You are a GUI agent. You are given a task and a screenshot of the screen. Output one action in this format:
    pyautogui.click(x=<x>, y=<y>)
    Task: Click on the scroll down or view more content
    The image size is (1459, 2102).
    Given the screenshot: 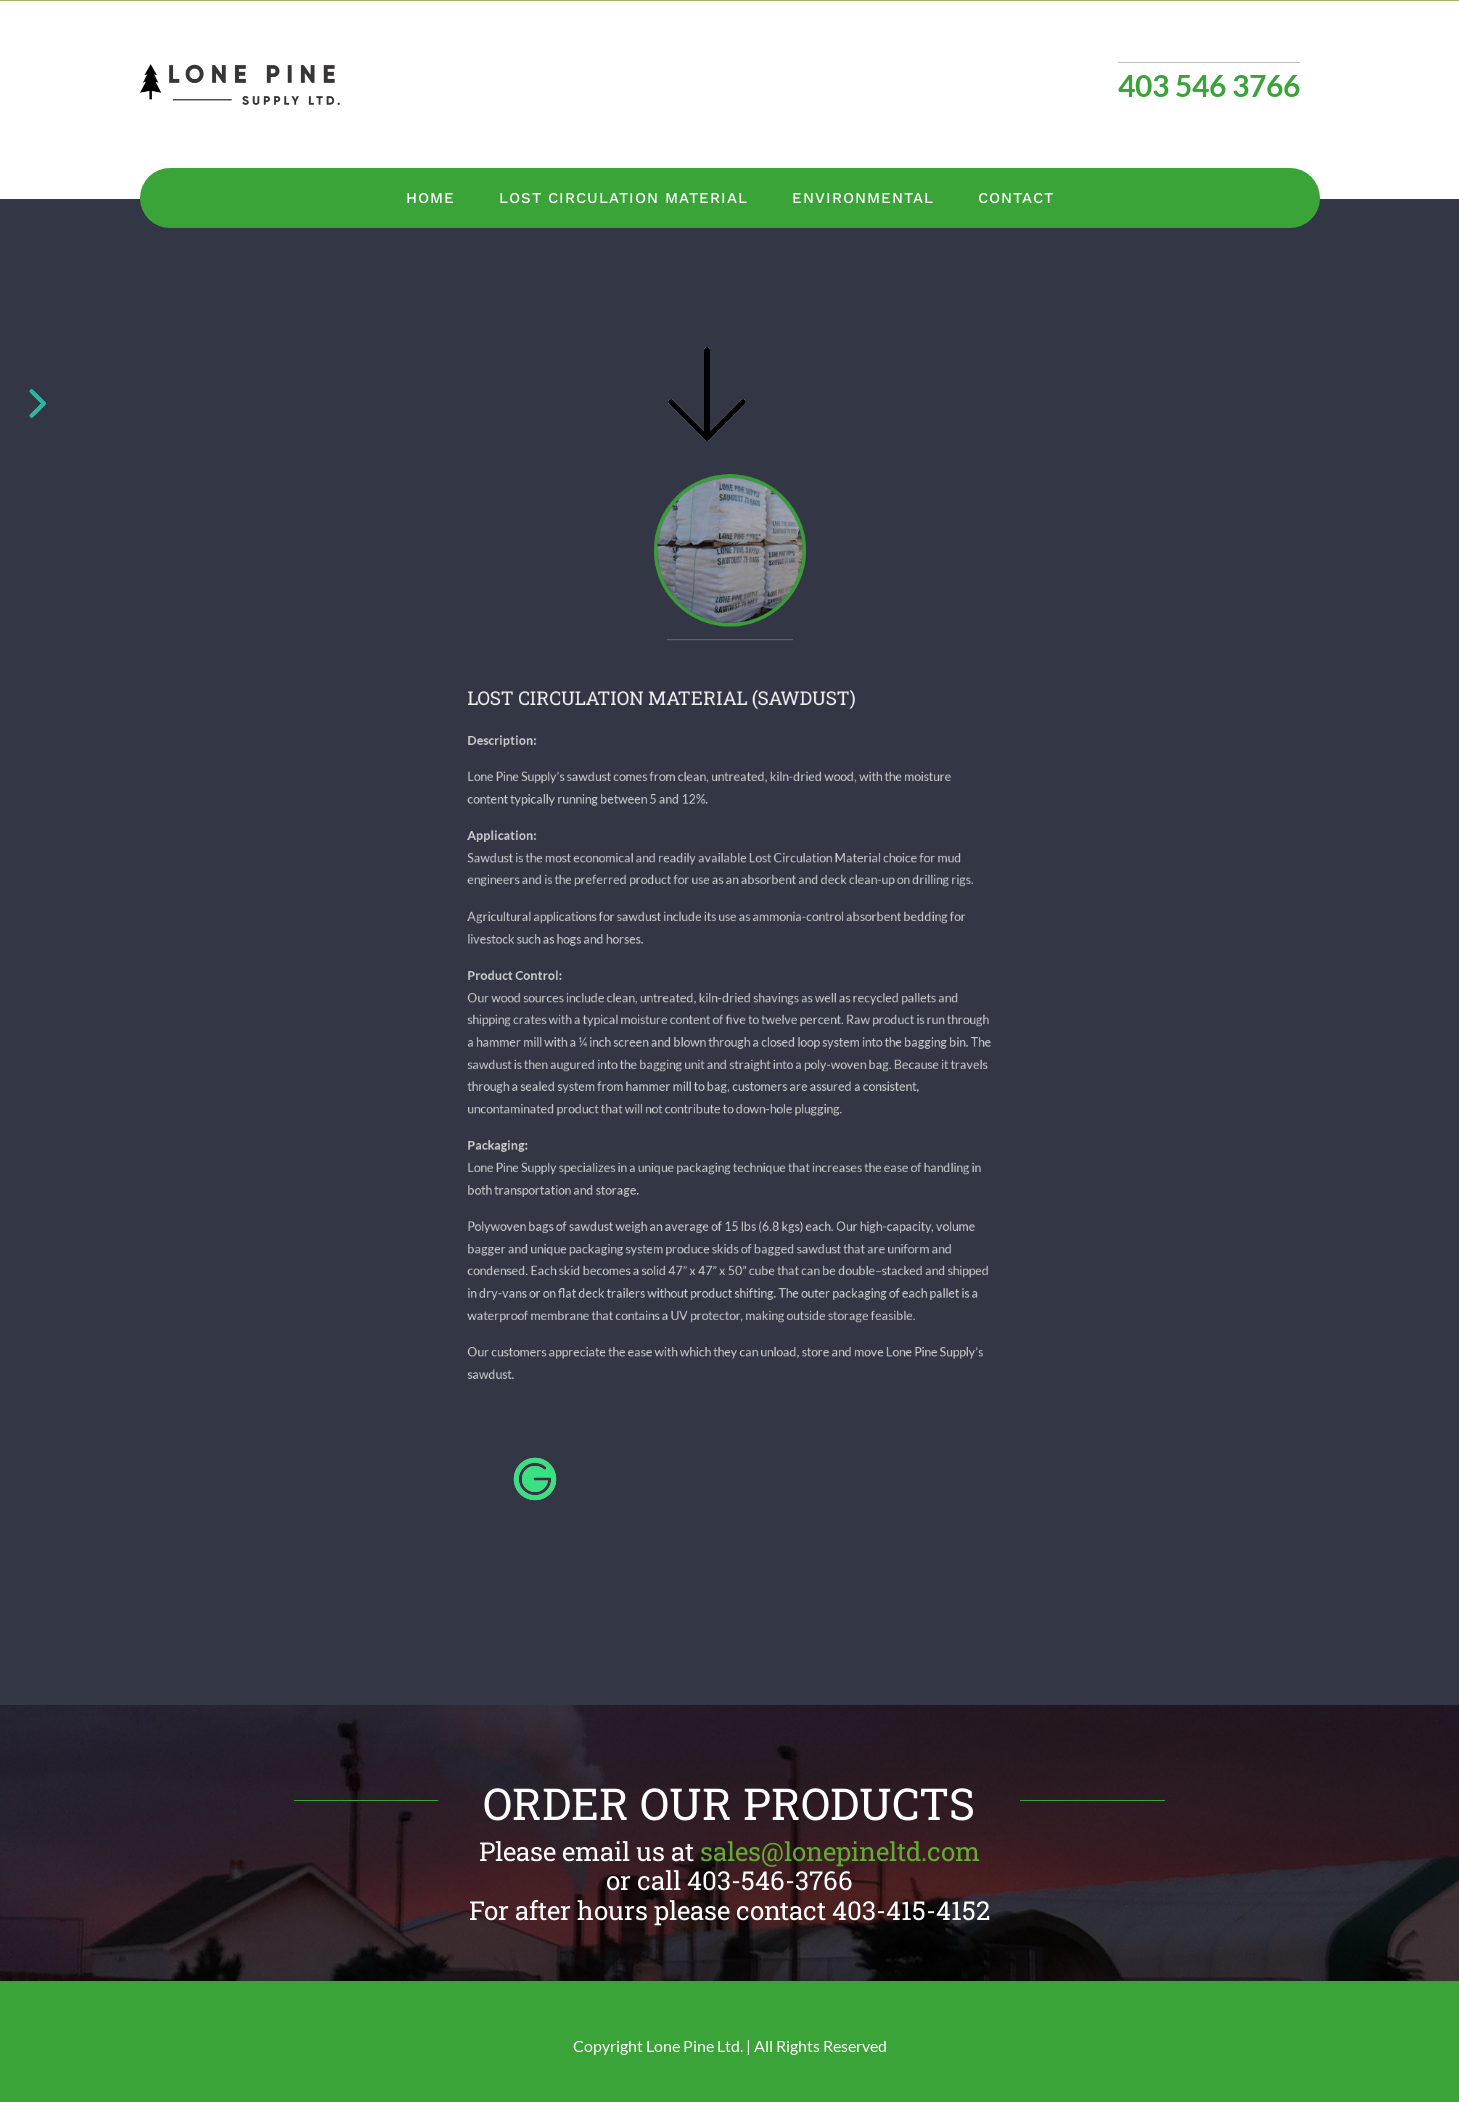 What is the action you would take?
    pyautogui.click(x=707, y=394)
    